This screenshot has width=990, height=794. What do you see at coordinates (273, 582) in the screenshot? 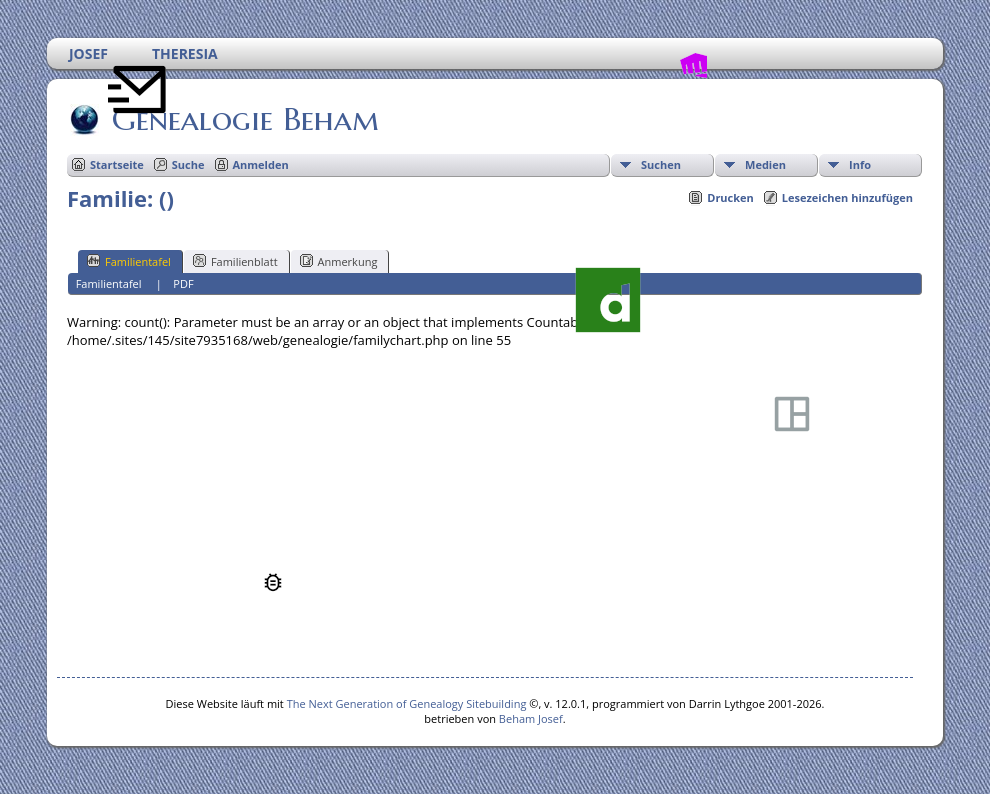
I see `report a bug or software issue` at bounding box center [273, 582].